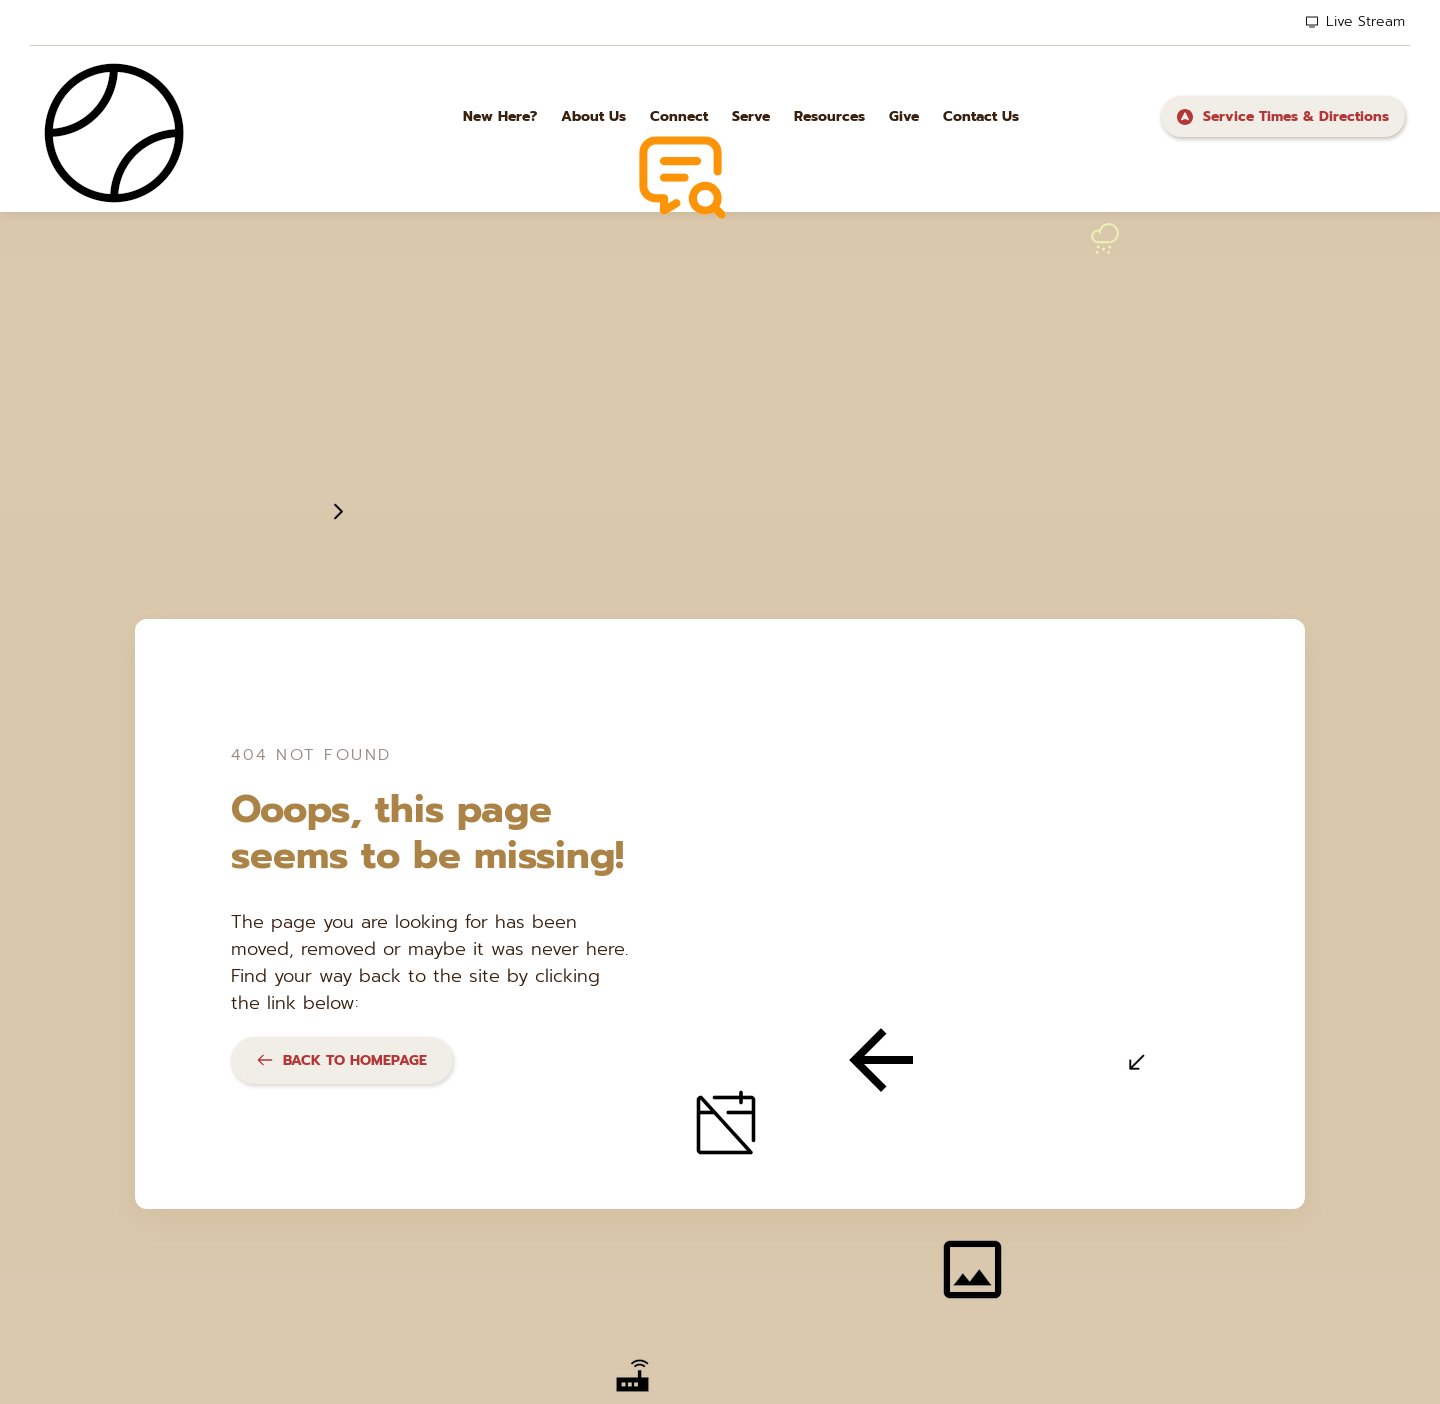  Describe the element at coordinates (881, 1060) in the screenshot. I see `go back to the previous screen` at that location.